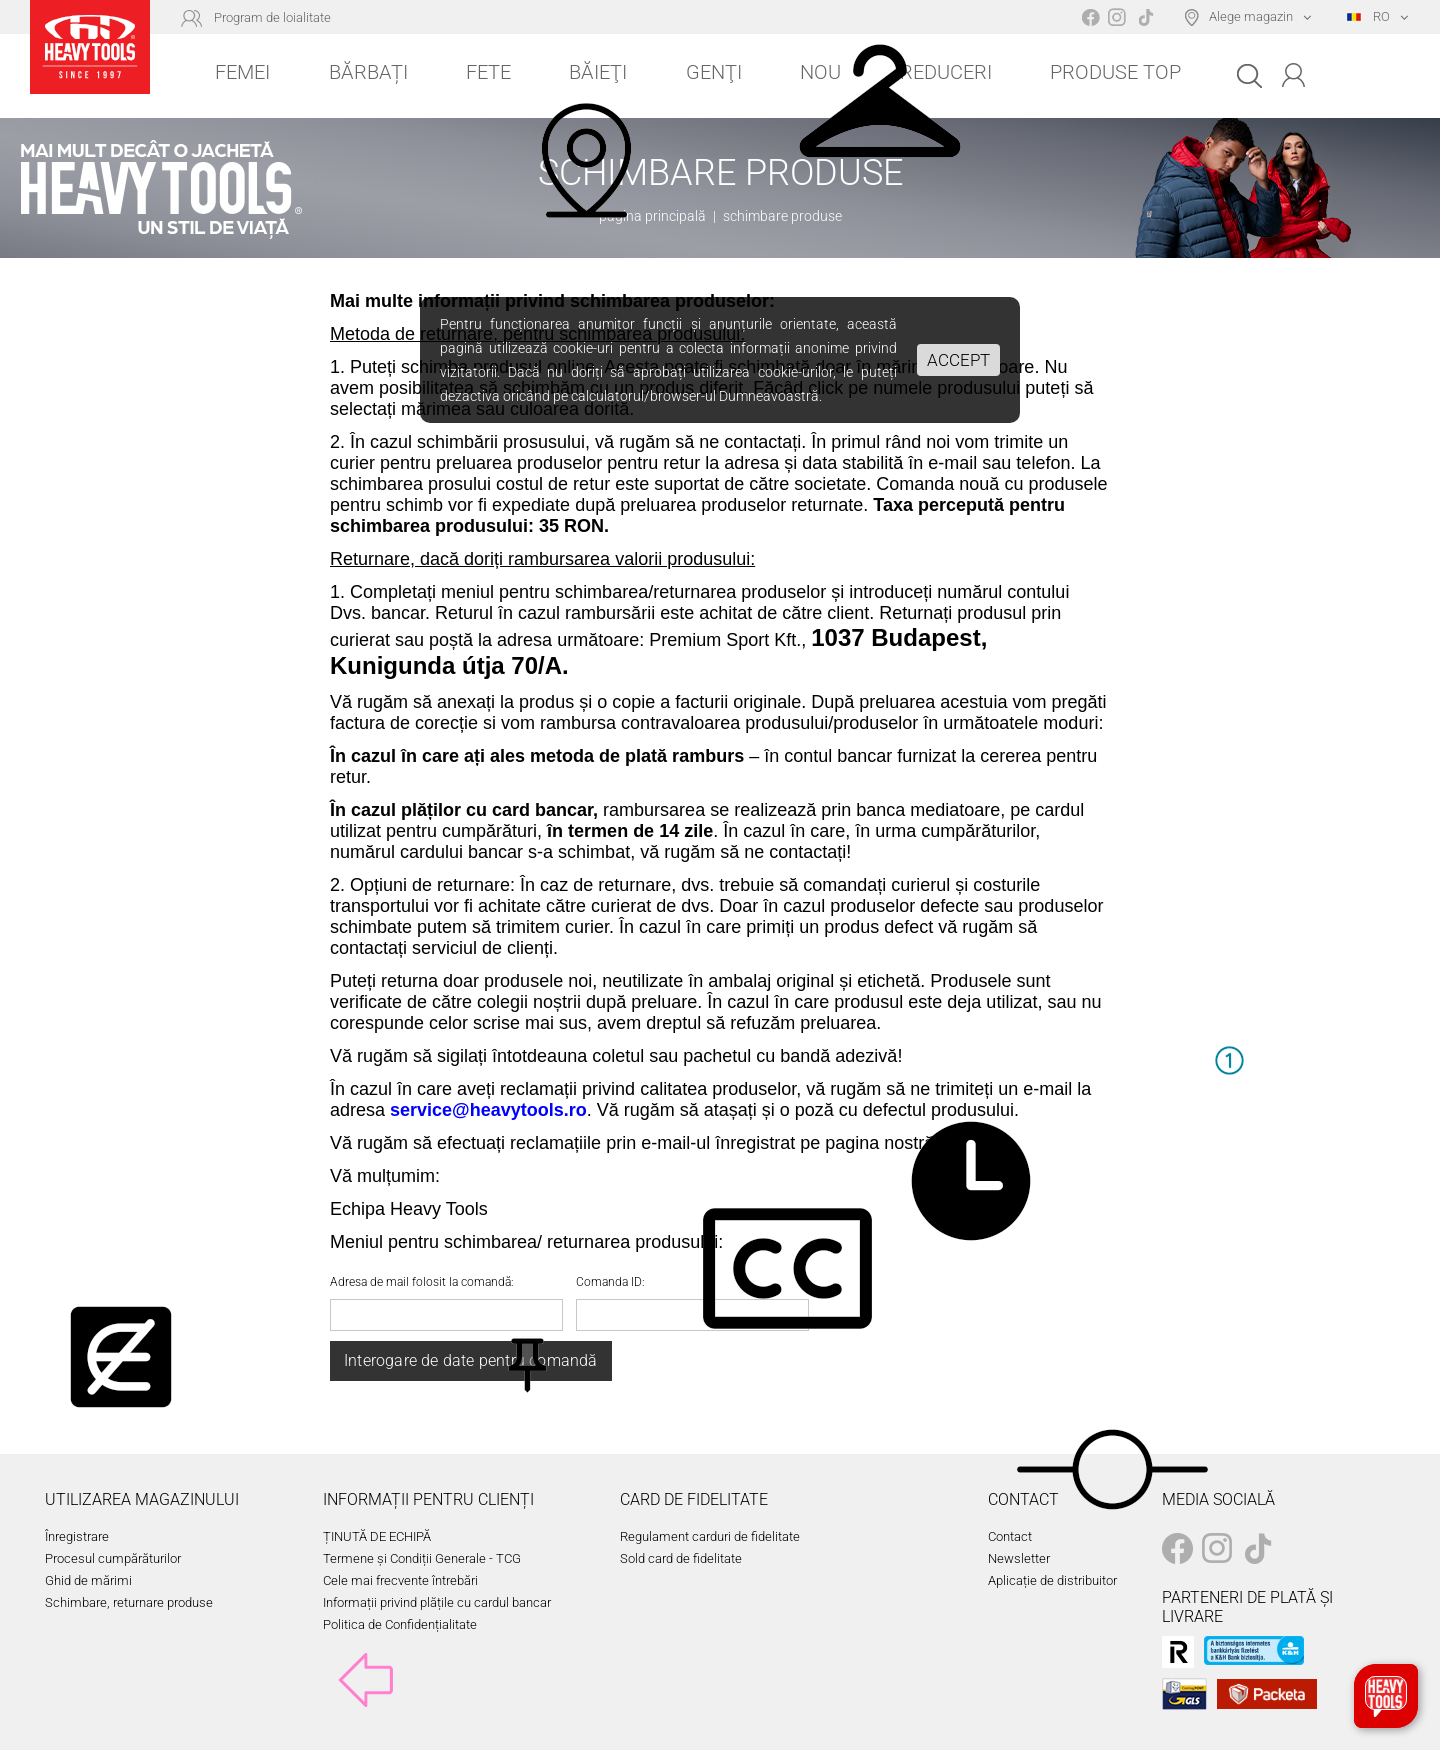  I want to click on enable closed captions for video content, so click(787, 1268).